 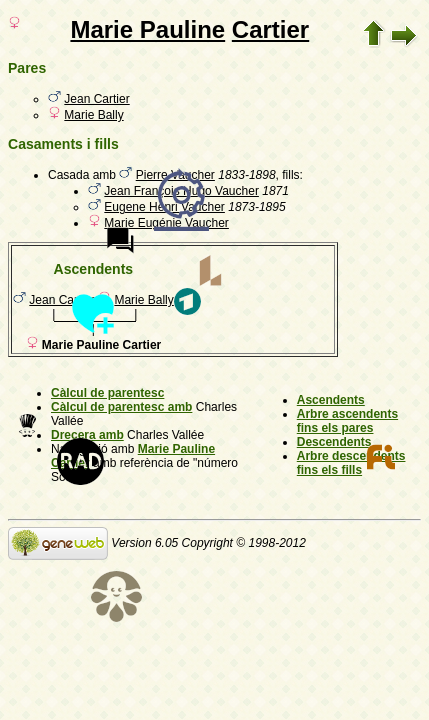 I want to click on visit codechef competitive programming platform, so click(x=27, y=425).